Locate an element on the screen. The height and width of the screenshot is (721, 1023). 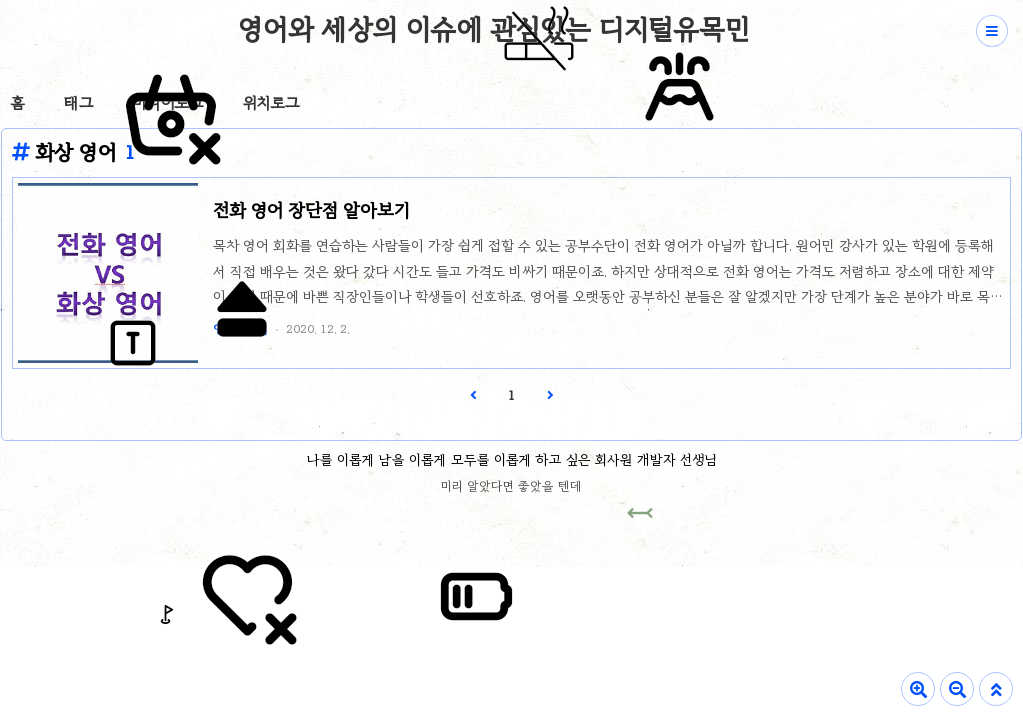
indicates a no smoking zone is located at coordinates (539, 41).